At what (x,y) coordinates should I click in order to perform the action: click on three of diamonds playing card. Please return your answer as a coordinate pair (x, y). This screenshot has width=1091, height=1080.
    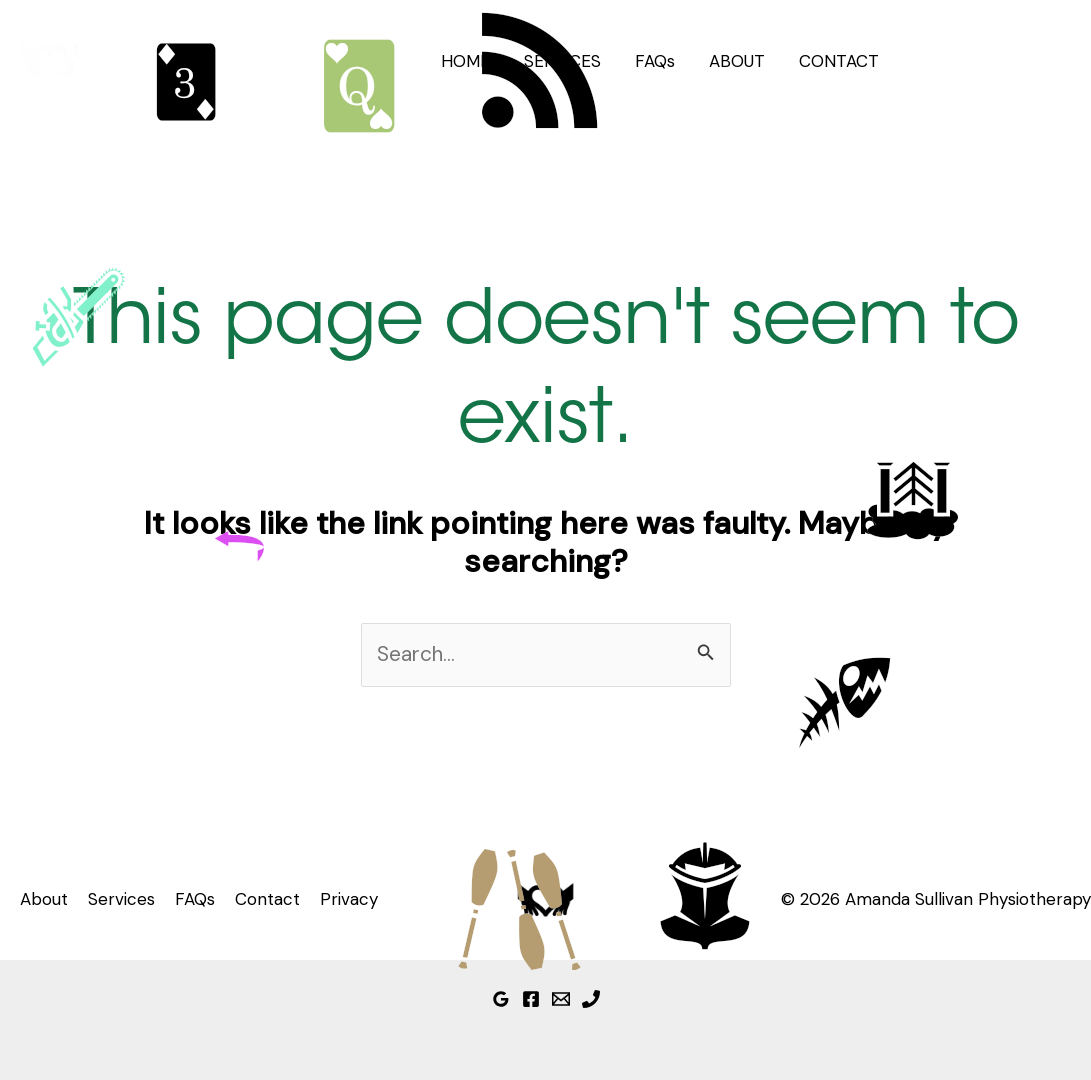
    Looking at the image, I should click on (186, 82).